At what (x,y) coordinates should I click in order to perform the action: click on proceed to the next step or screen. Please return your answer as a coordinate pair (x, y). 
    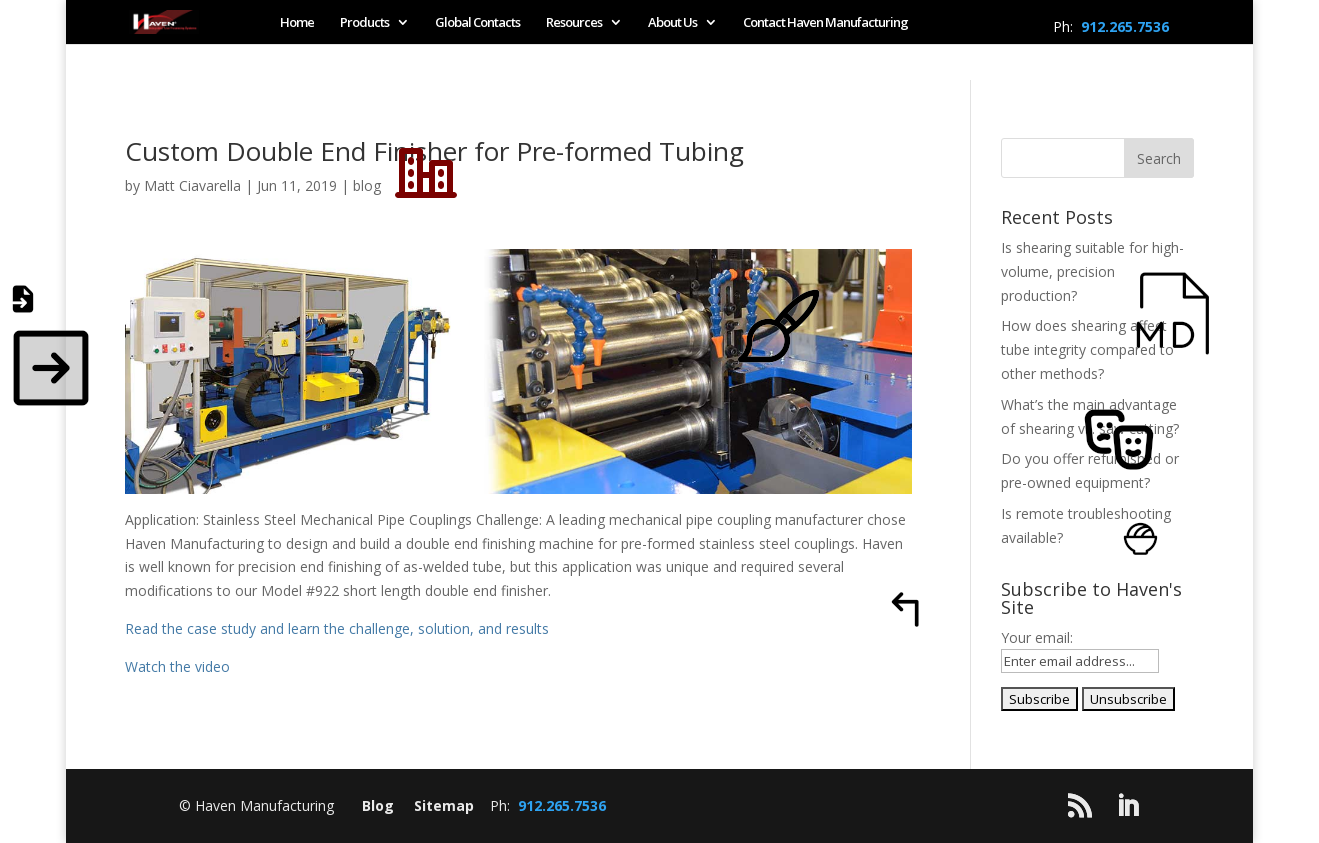
    Looking at the image, I should click on (51, 368).